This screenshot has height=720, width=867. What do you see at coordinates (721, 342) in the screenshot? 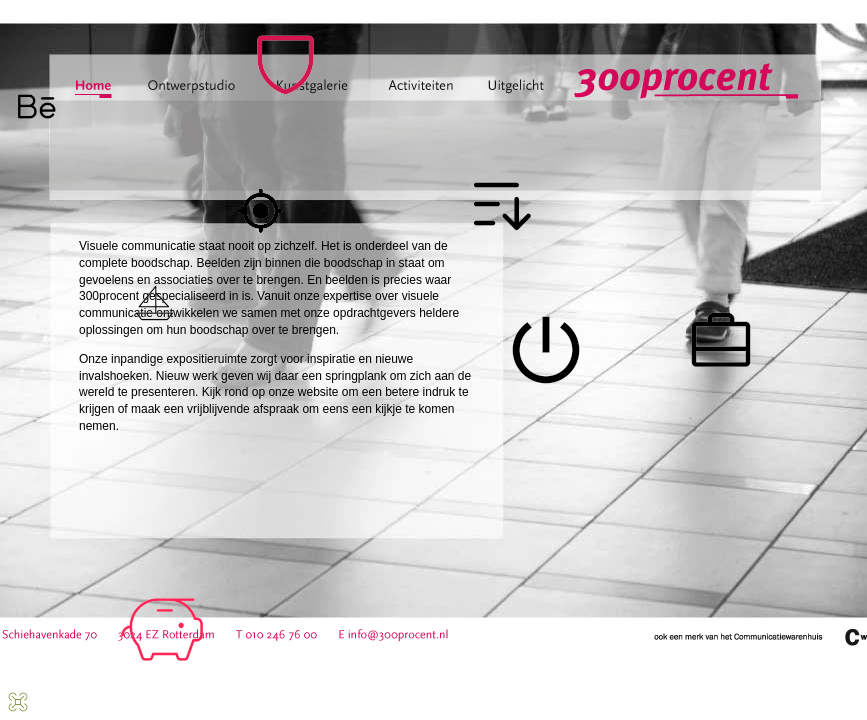
I see `access travel or trip settings` at bounding box center [721, 342].